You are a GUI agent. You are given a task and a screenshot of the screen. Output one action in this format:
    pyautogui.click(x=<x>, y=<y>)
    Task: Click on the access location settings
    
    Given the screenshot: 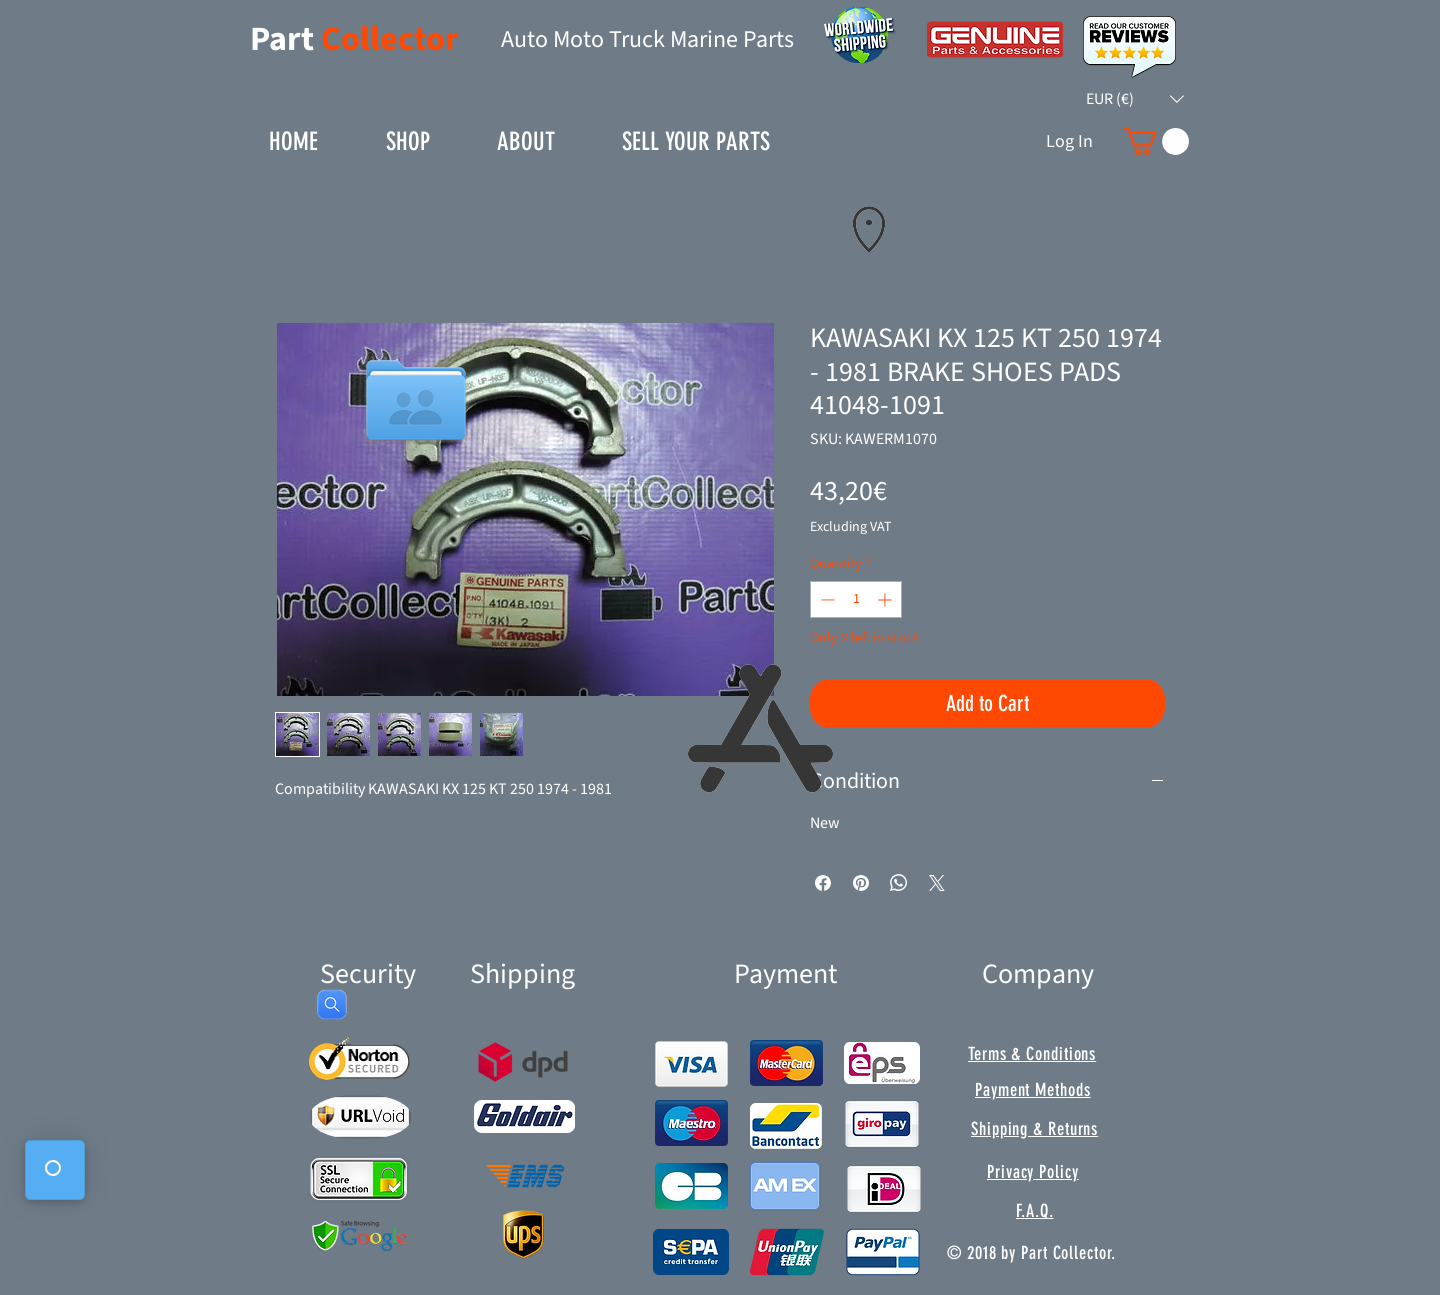 What is the action you would take?
    pyautogui.click(x=869, y=229)
    